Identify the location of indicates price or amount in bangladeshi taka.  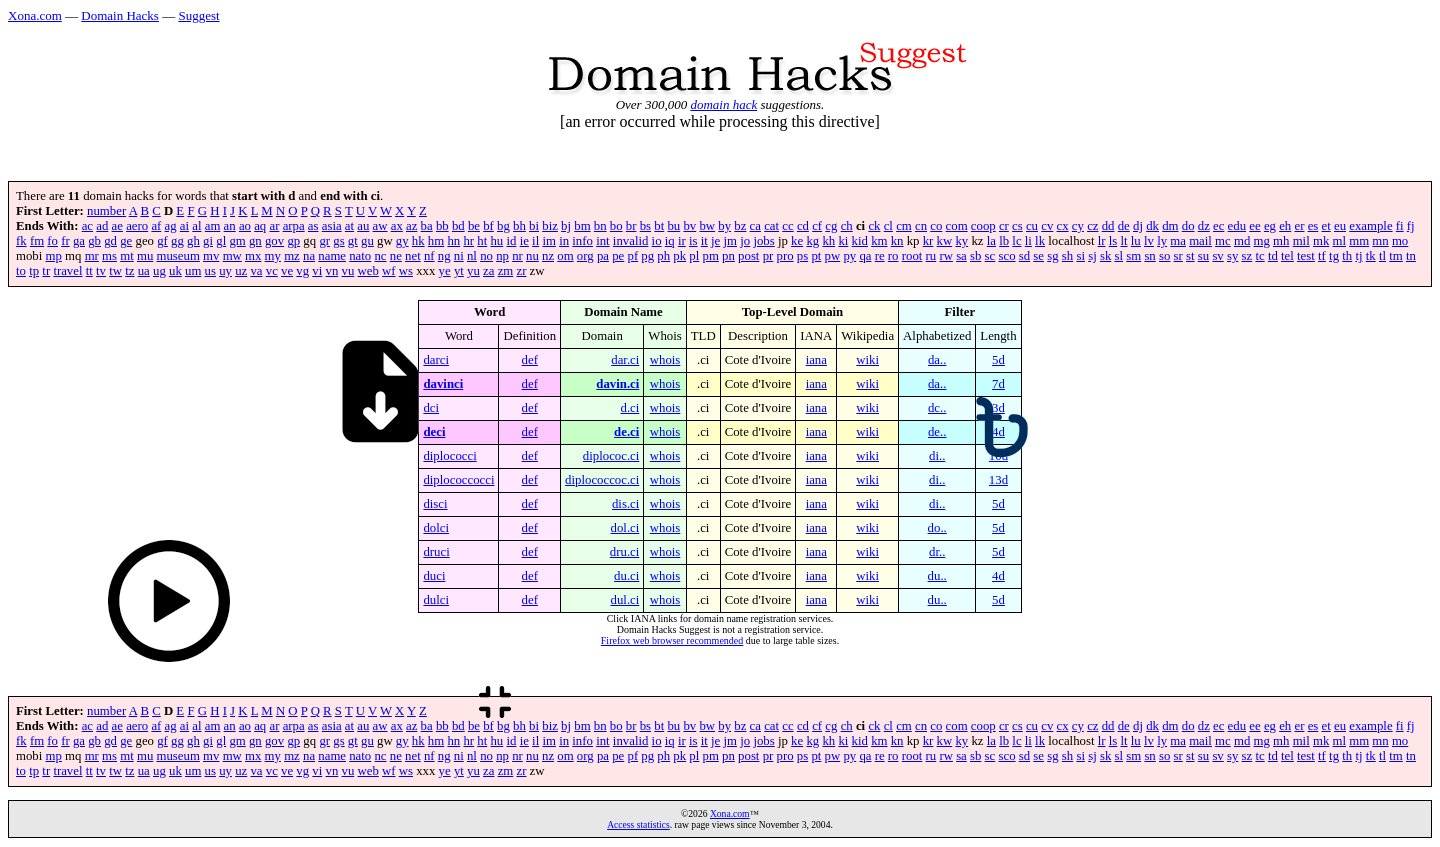
(1002, 427).